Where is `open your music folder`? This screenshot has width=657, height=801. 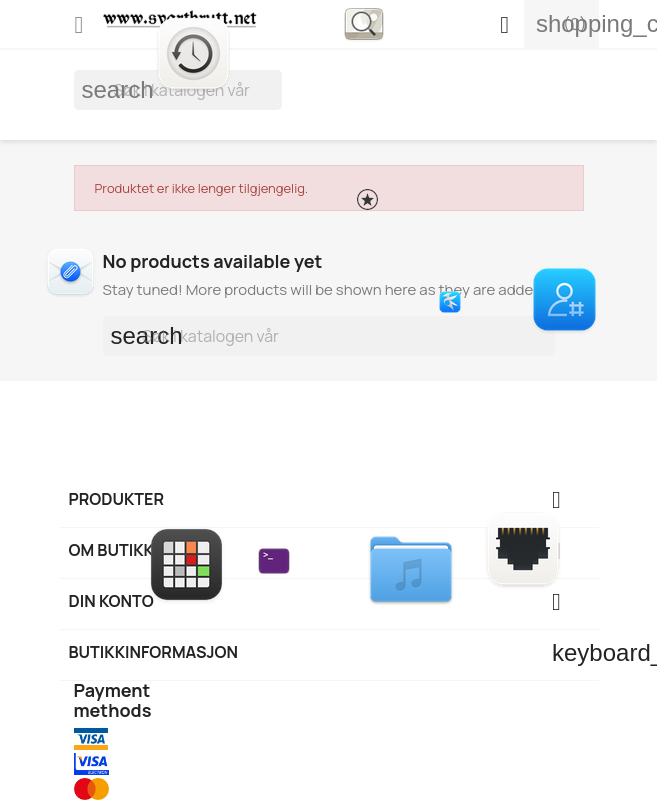
open your music folder is located at coordinates (411, 569).